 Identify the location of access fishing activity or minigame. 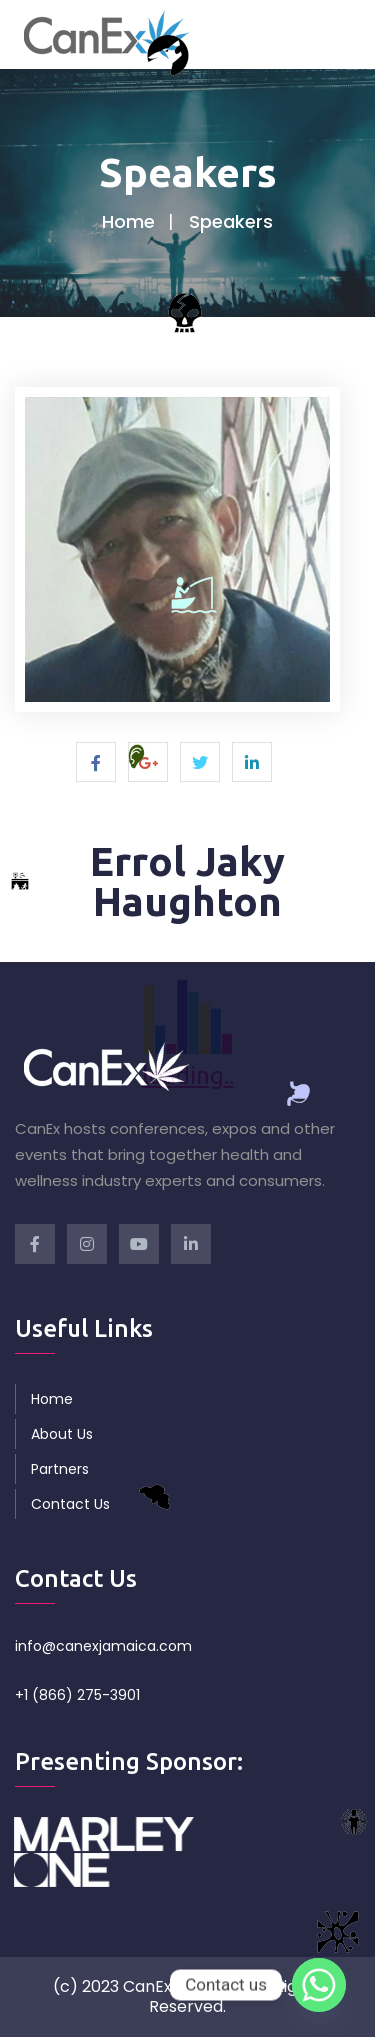
(194, 595).